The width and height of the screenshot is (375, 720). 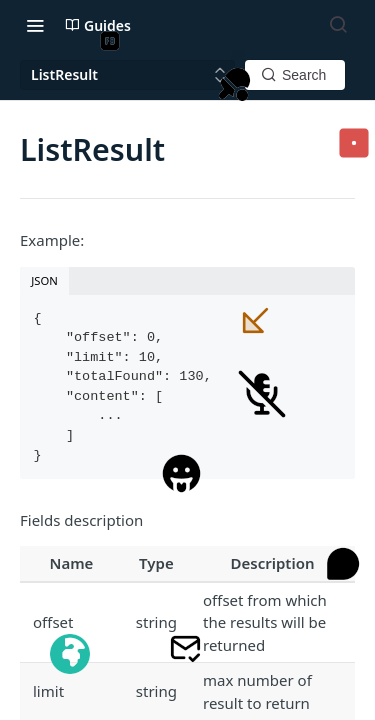 What do you see at coordinates (70, 654) in the screenshot?
I see `view africa region settings` at bounding box center [70, 654].